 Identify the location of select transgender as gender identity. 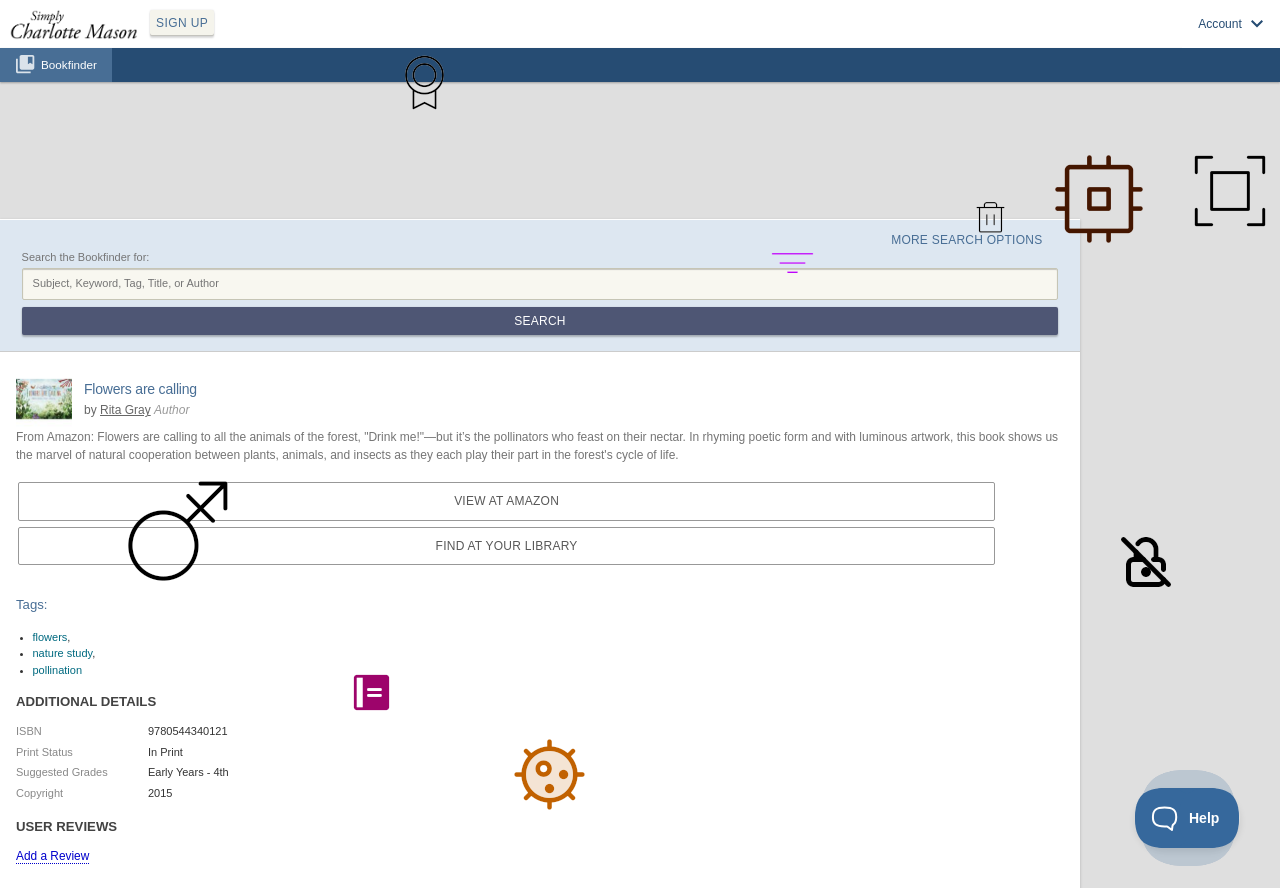
(180, 529).